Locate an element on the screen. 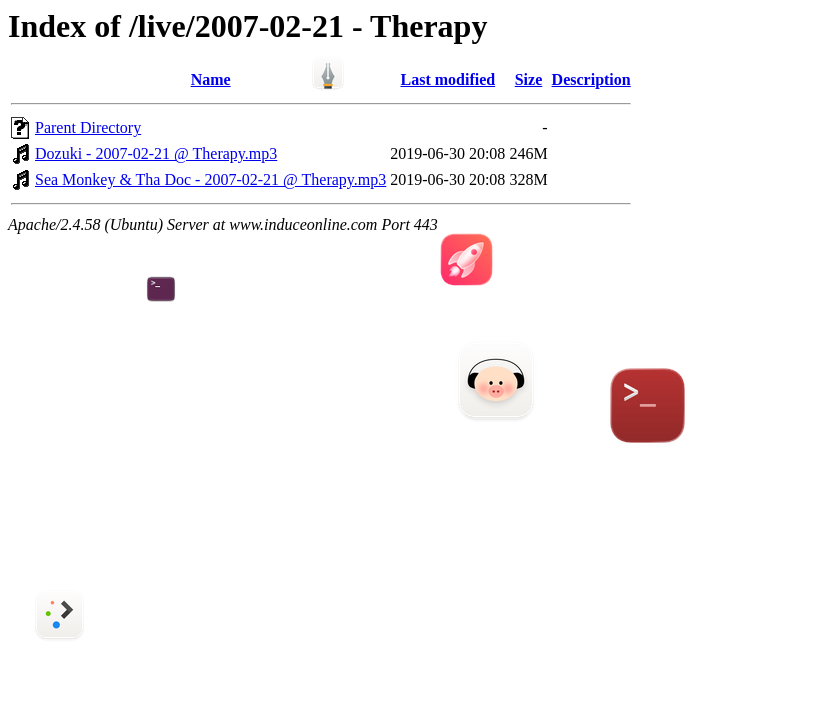 This screenshot has height=720, width=814. open terminal application is located at coordinates (161, 289).